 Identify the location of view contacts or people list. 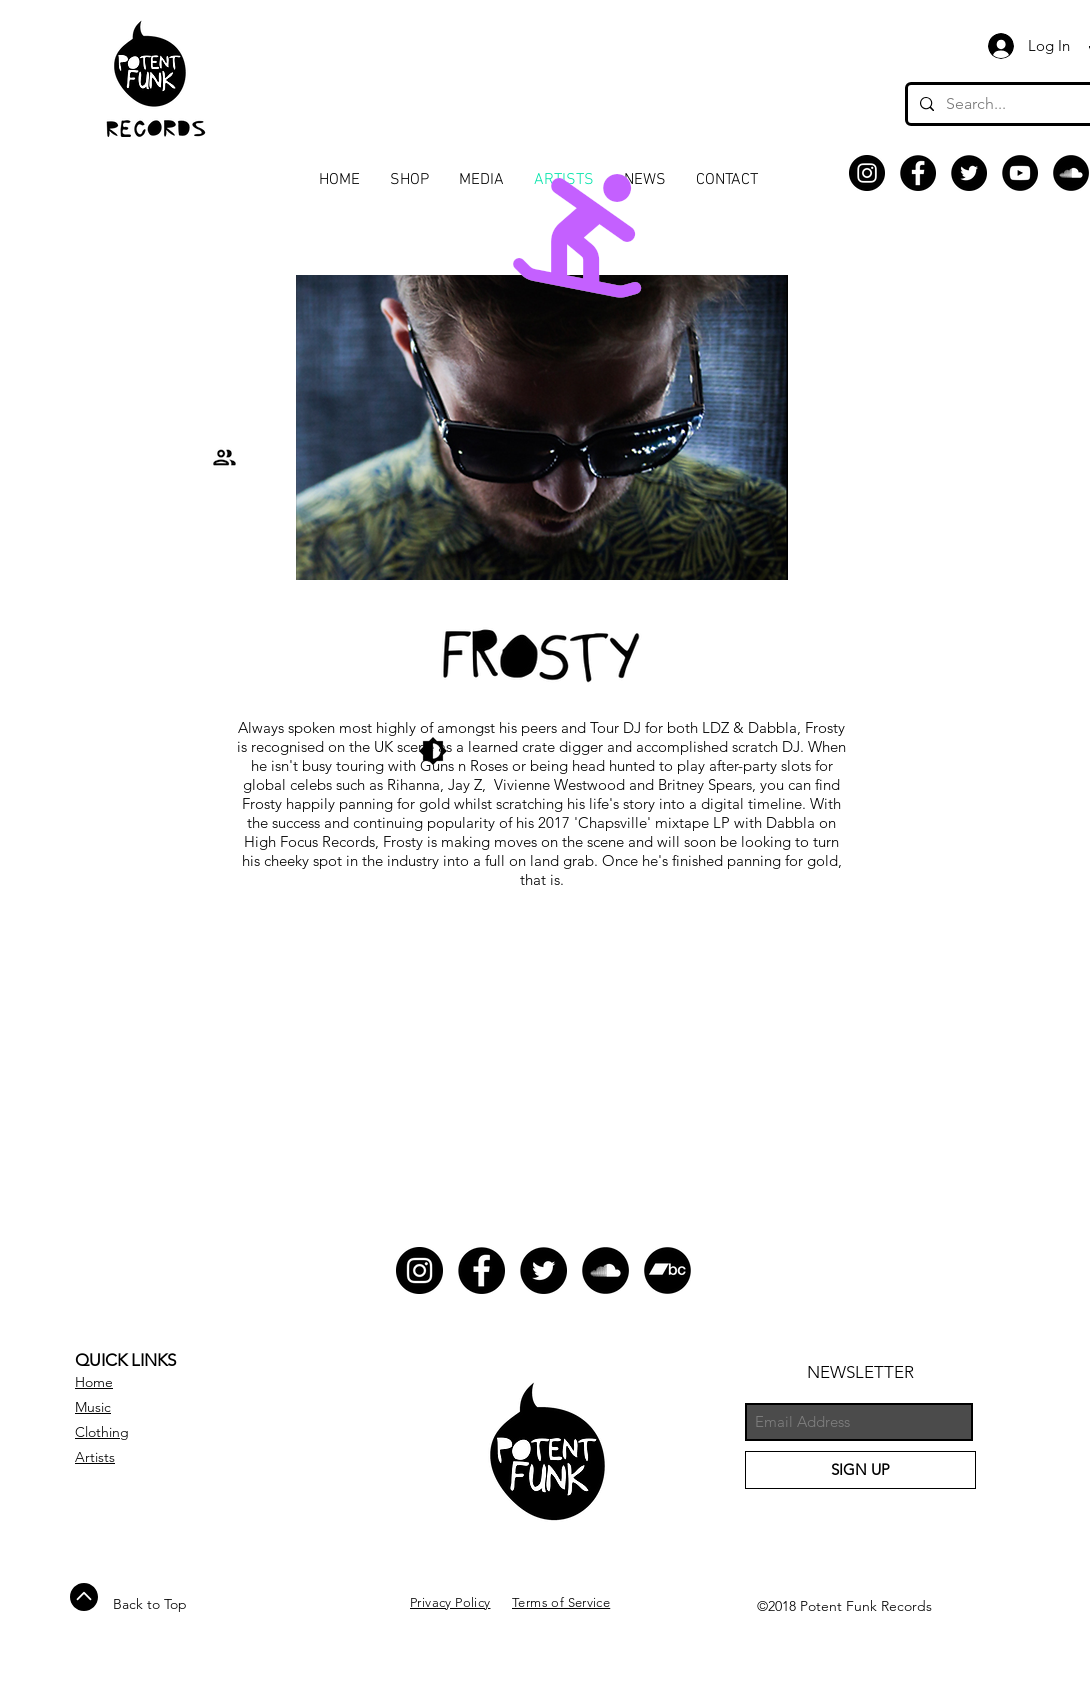
(224, 457).